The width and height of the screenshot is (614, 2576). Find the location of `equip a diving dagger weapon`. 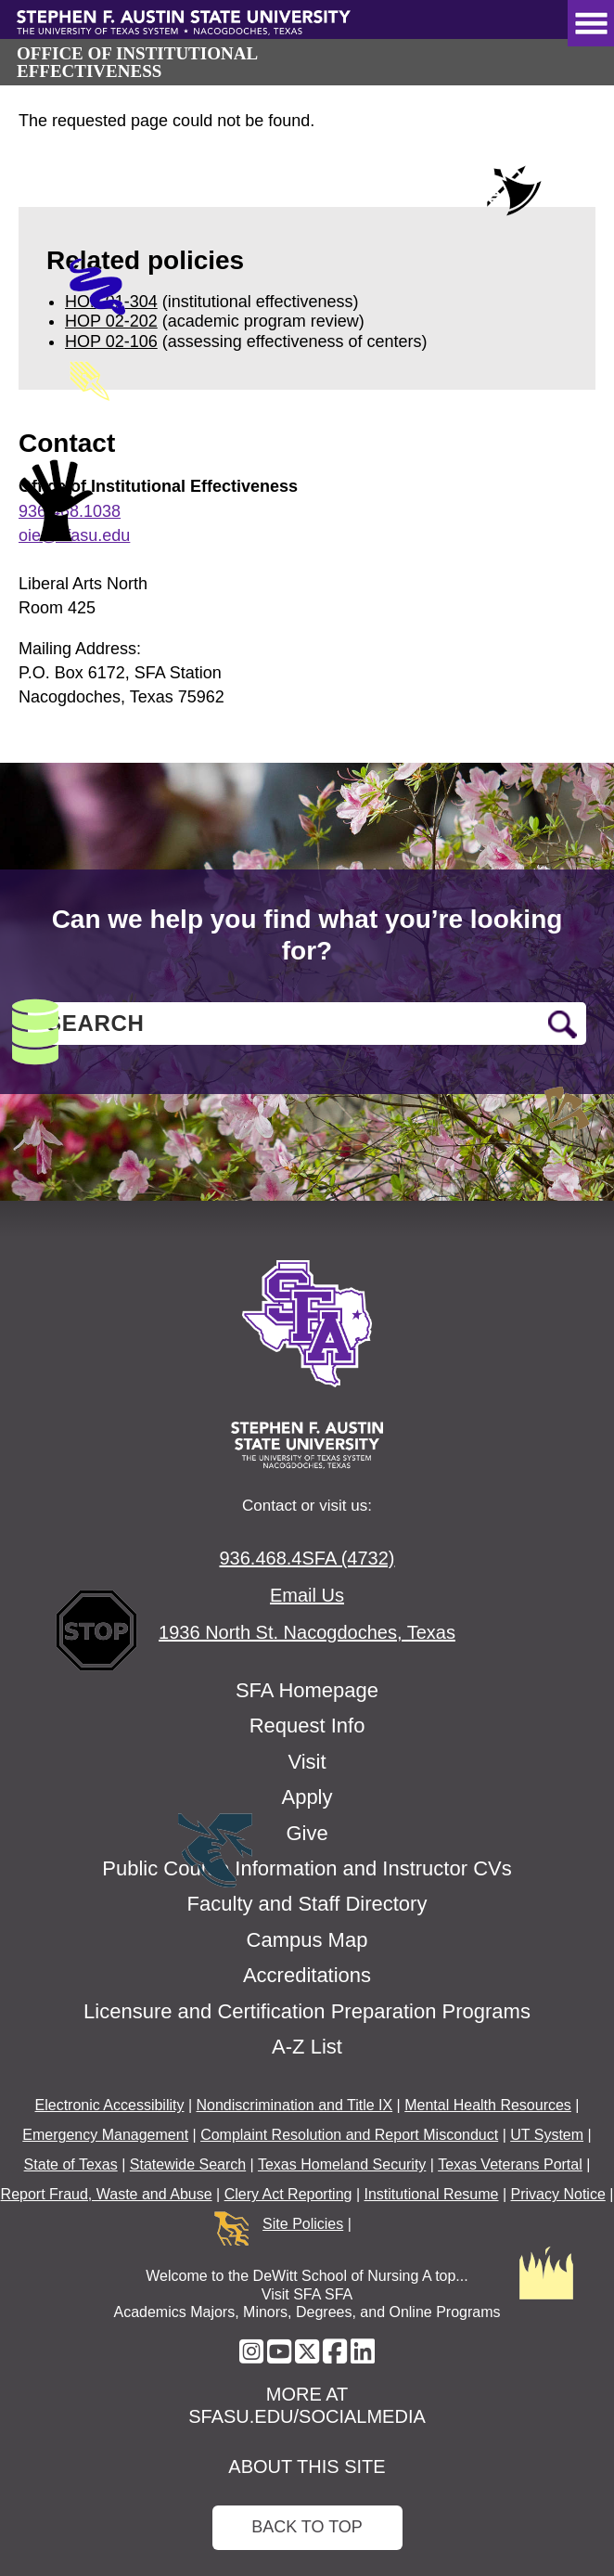

equip a diving dagger weapon is located at coordinates (90, 381).